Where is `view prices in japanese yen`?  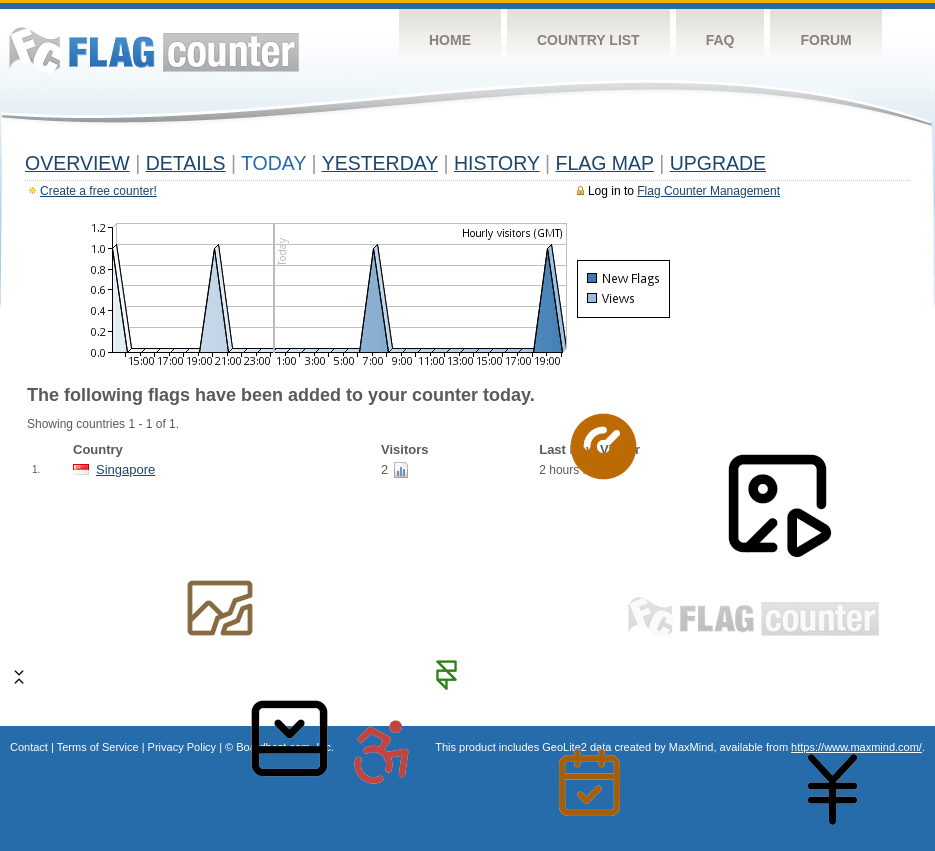
view prices in japanese yen is located at coordinates (832, 789).